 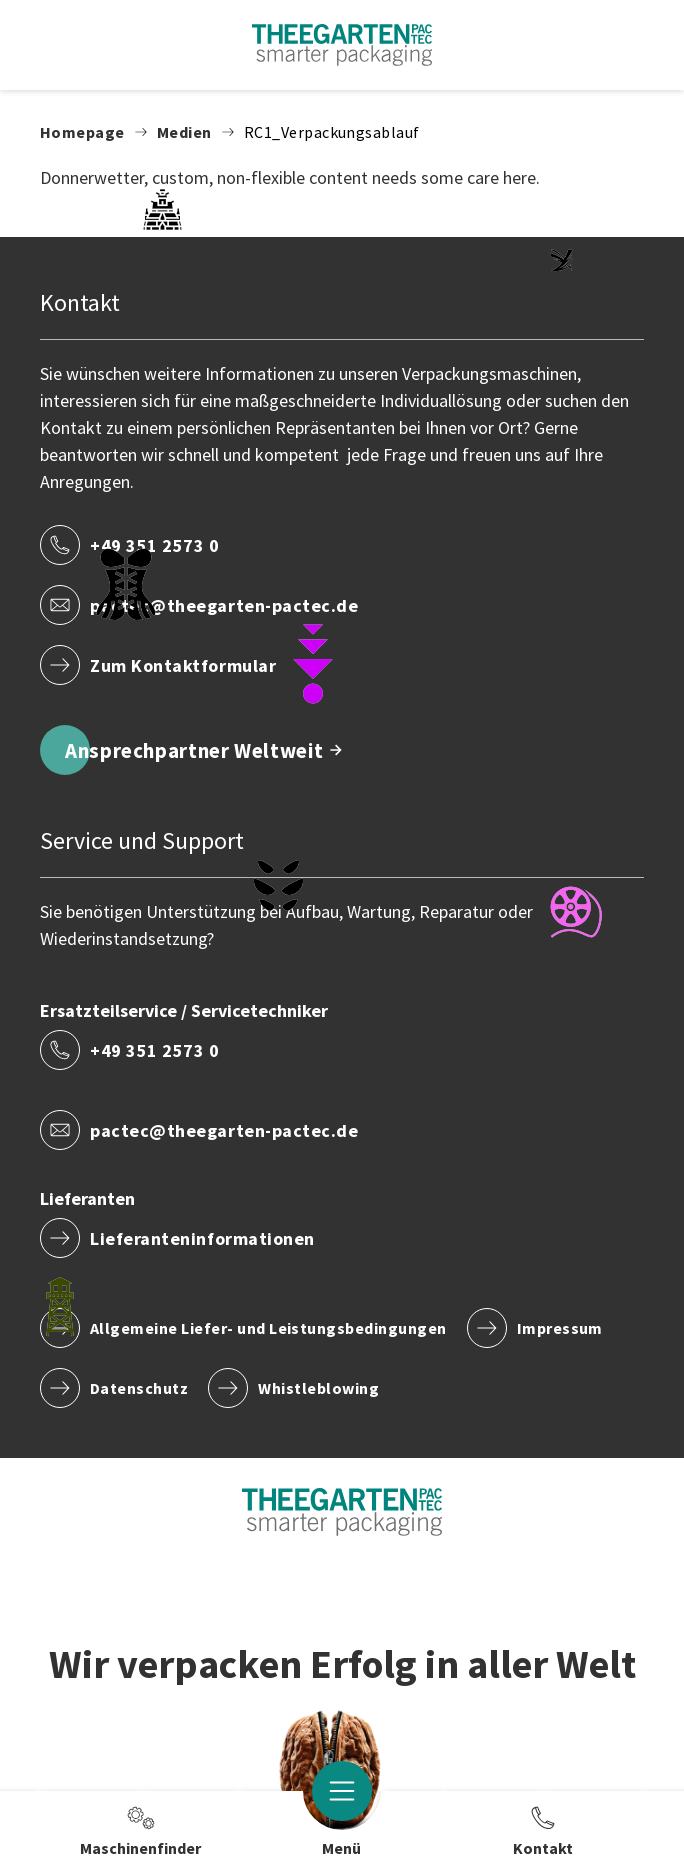 What do you see at coordinates (60, 1306) in the screenshot?
I see `view or access lookout points on a map` at bounding box center [60, 1306].